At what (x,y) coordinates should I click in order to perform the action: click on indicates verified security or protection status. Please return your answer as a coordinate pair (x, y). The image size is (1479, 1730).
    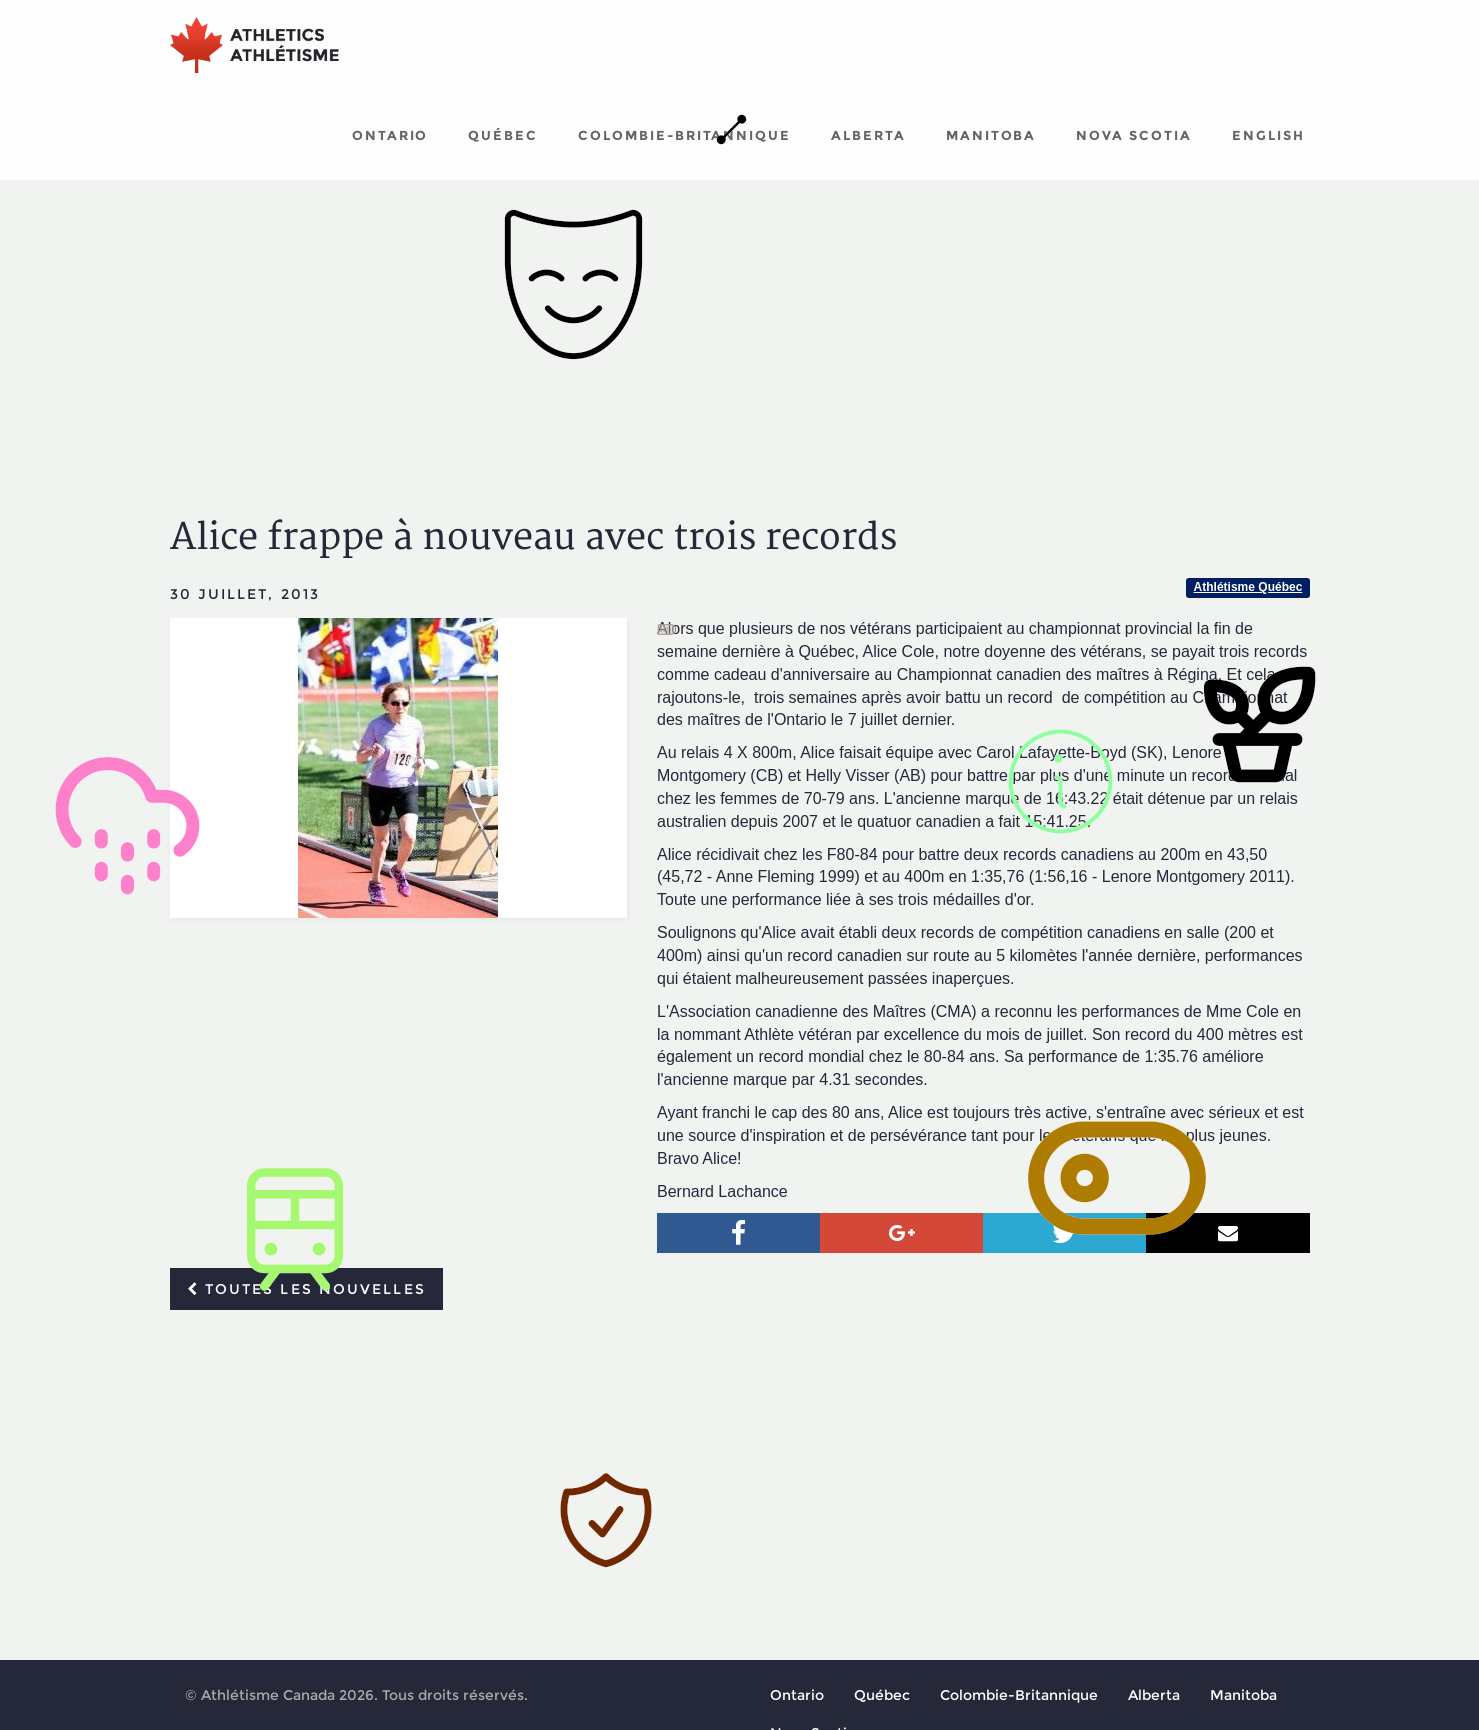
    Looking at the image, I should click on (606, 1520).